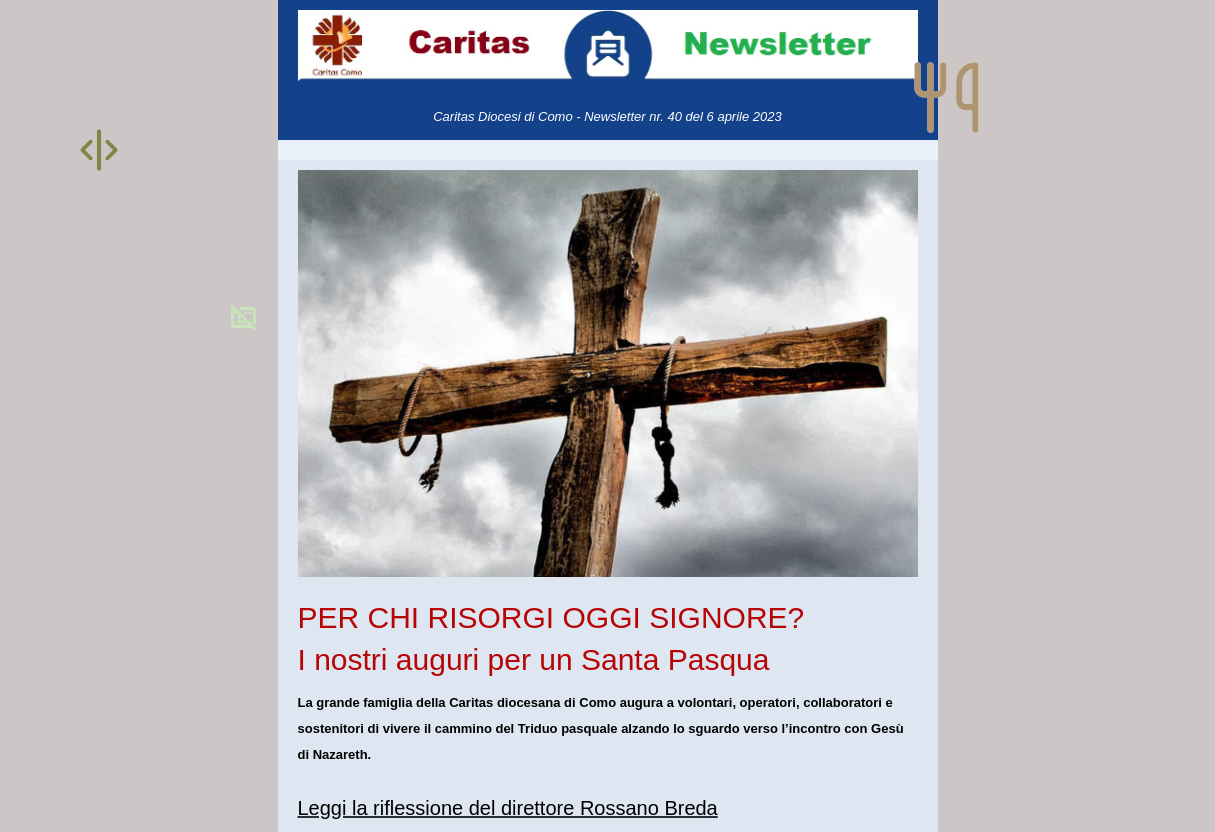  I want to click on browse restaurants or dining options, so click(946, 97).